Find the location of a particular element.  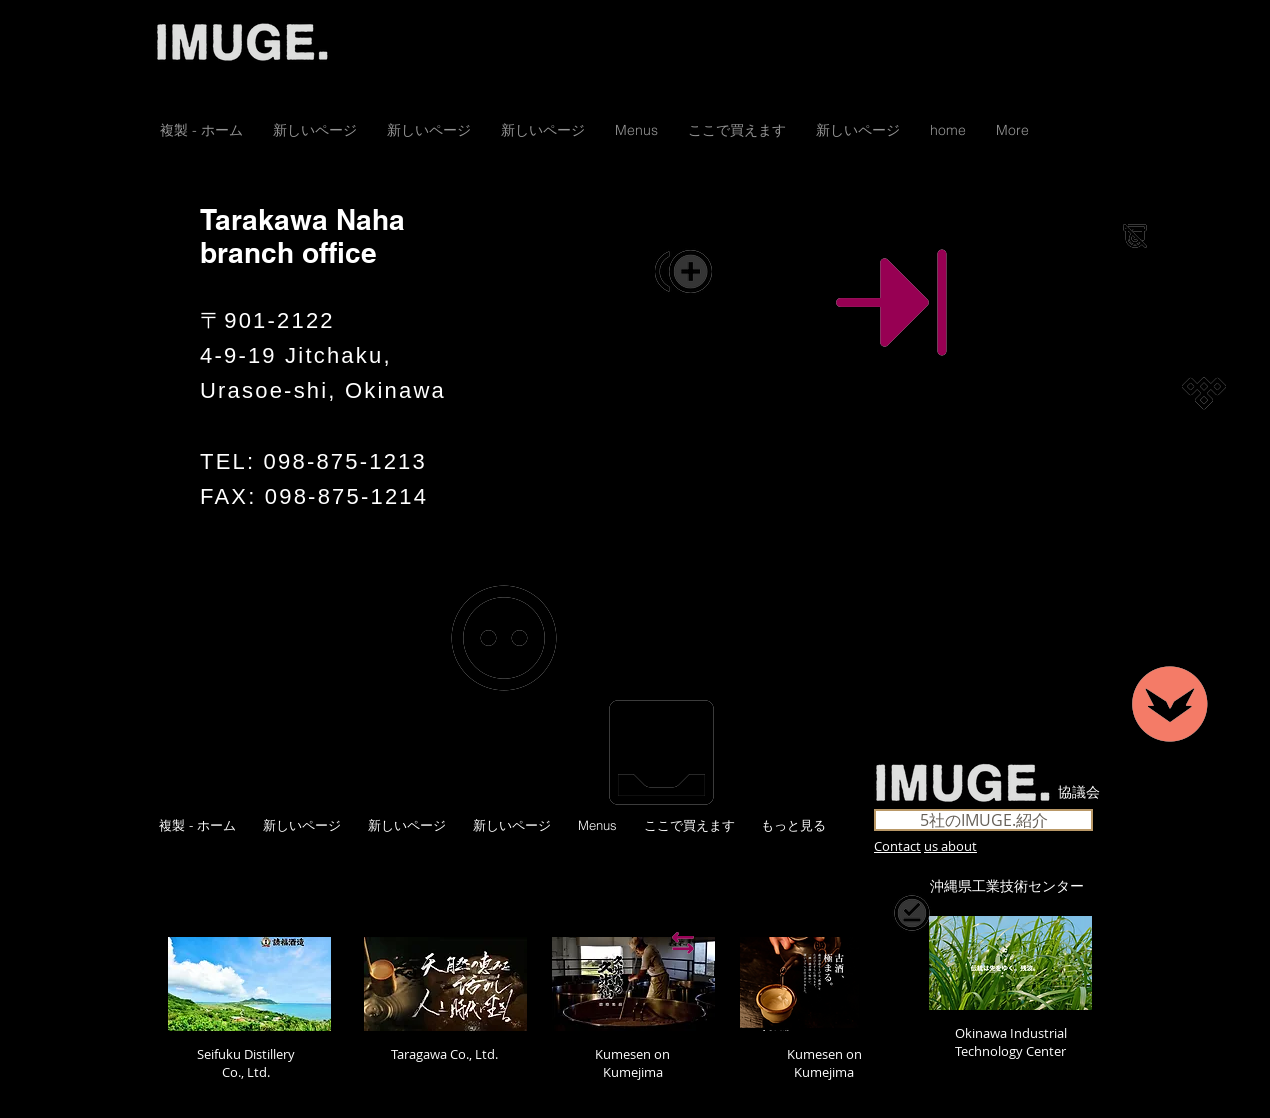

indicates content is available offline is located at coordinates (912, 913).